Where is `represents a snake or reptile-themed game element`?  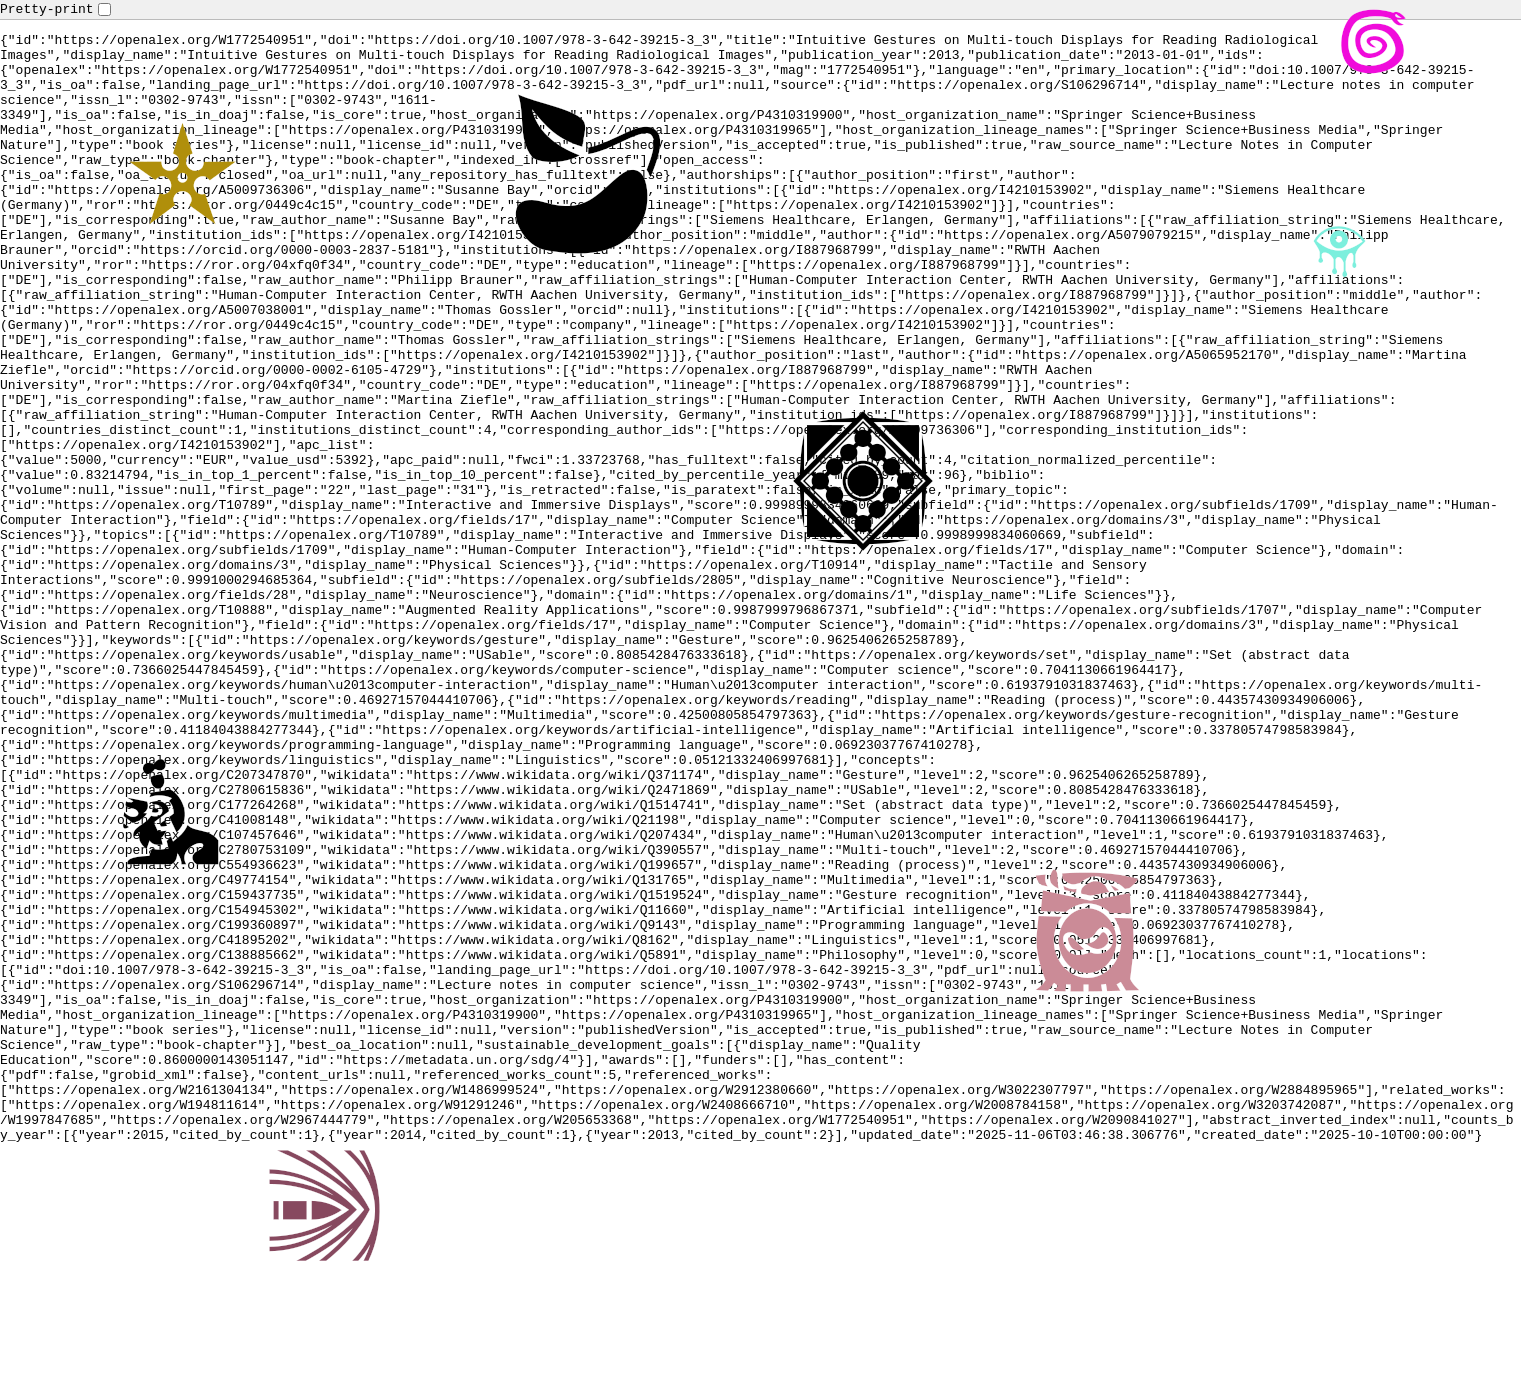 represents a snake or reptile-themed game element is located at coordinates (1373, 41).